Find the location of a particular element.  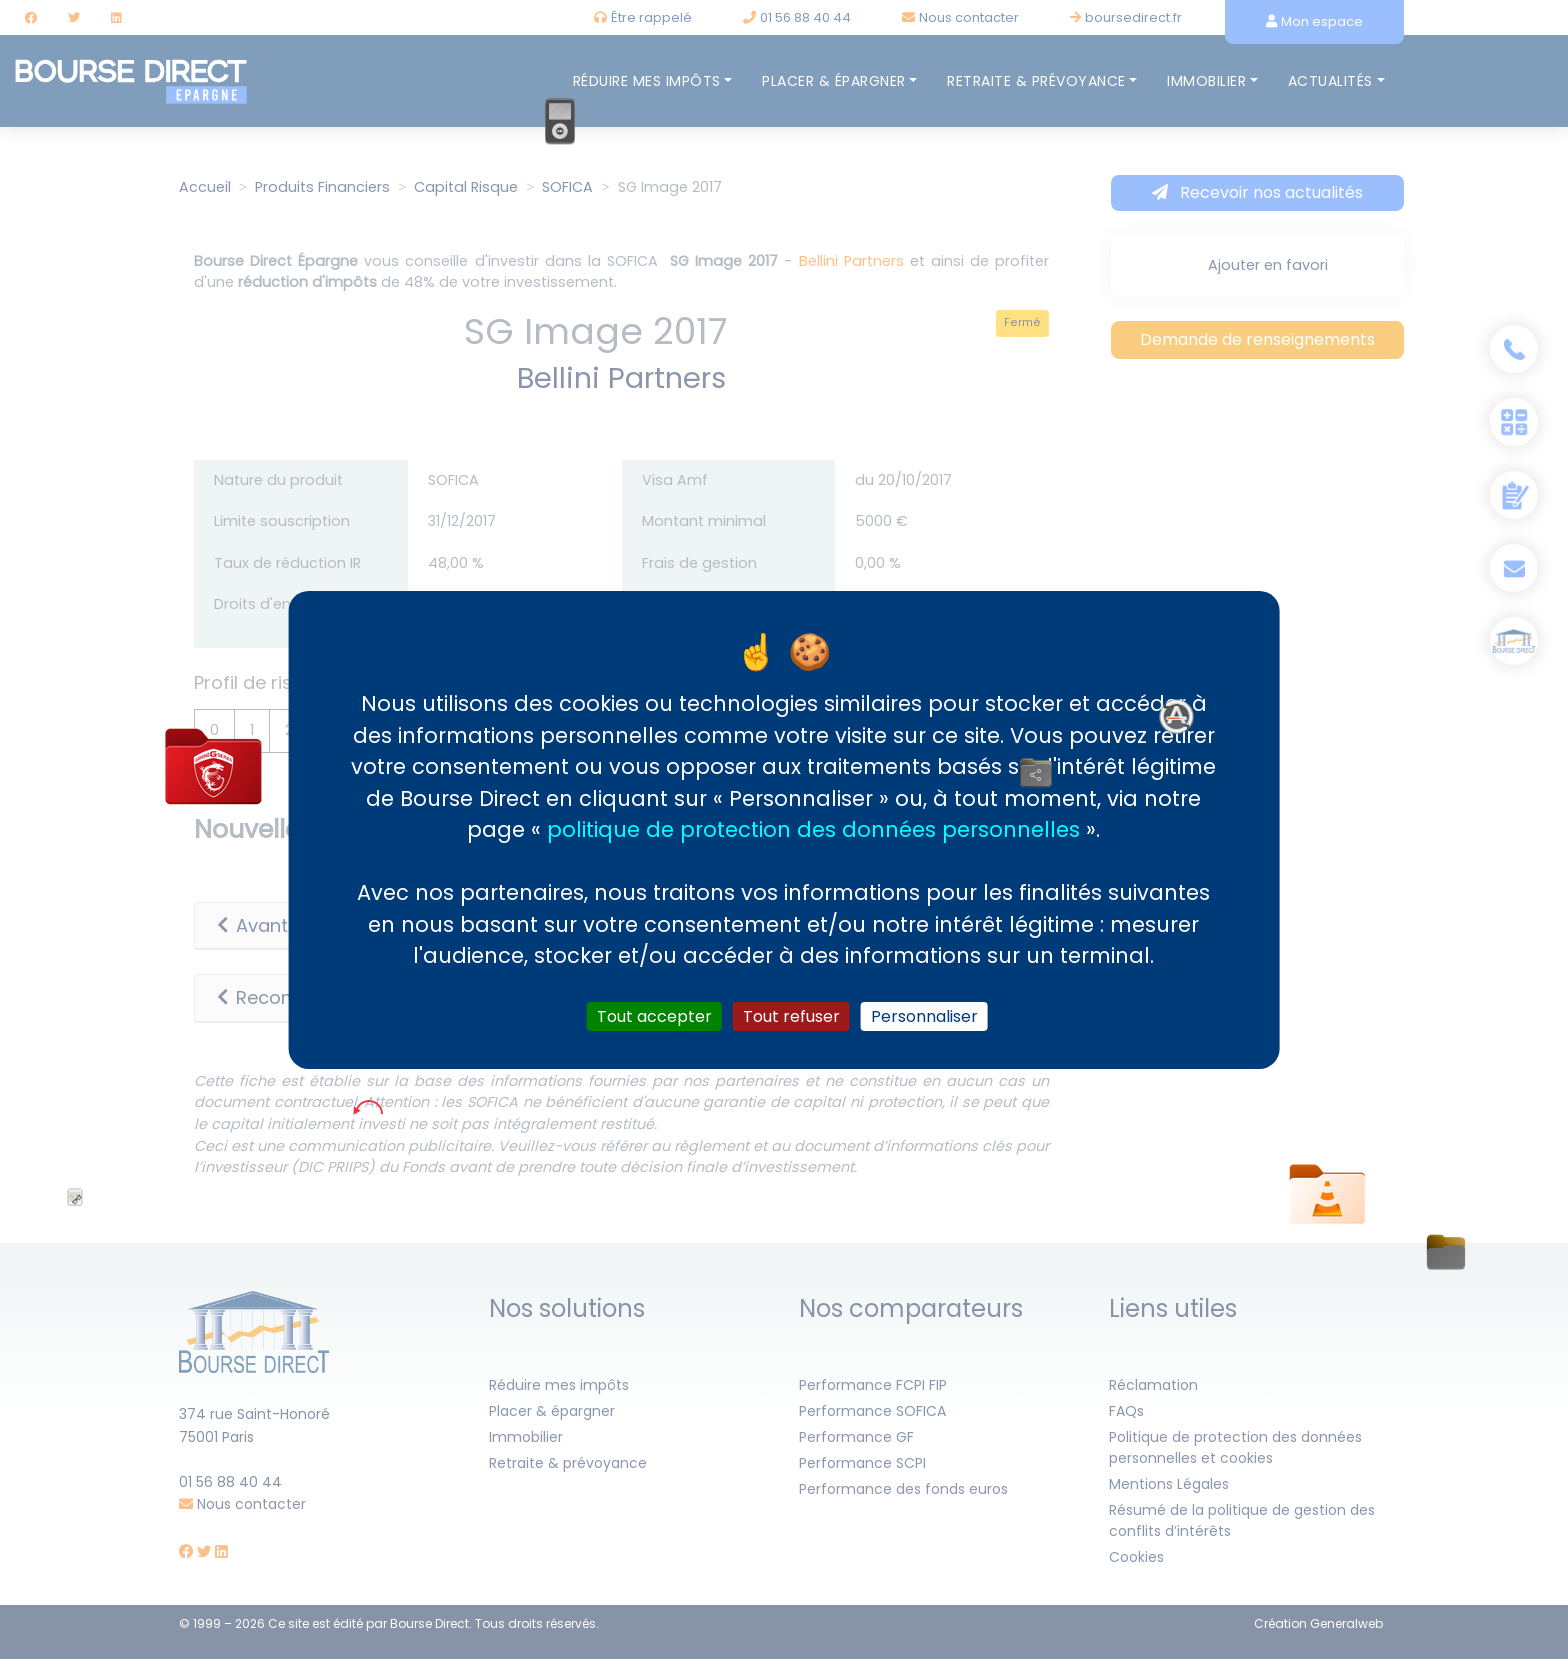

open the software updater application is located at coordinates (1176, 716).